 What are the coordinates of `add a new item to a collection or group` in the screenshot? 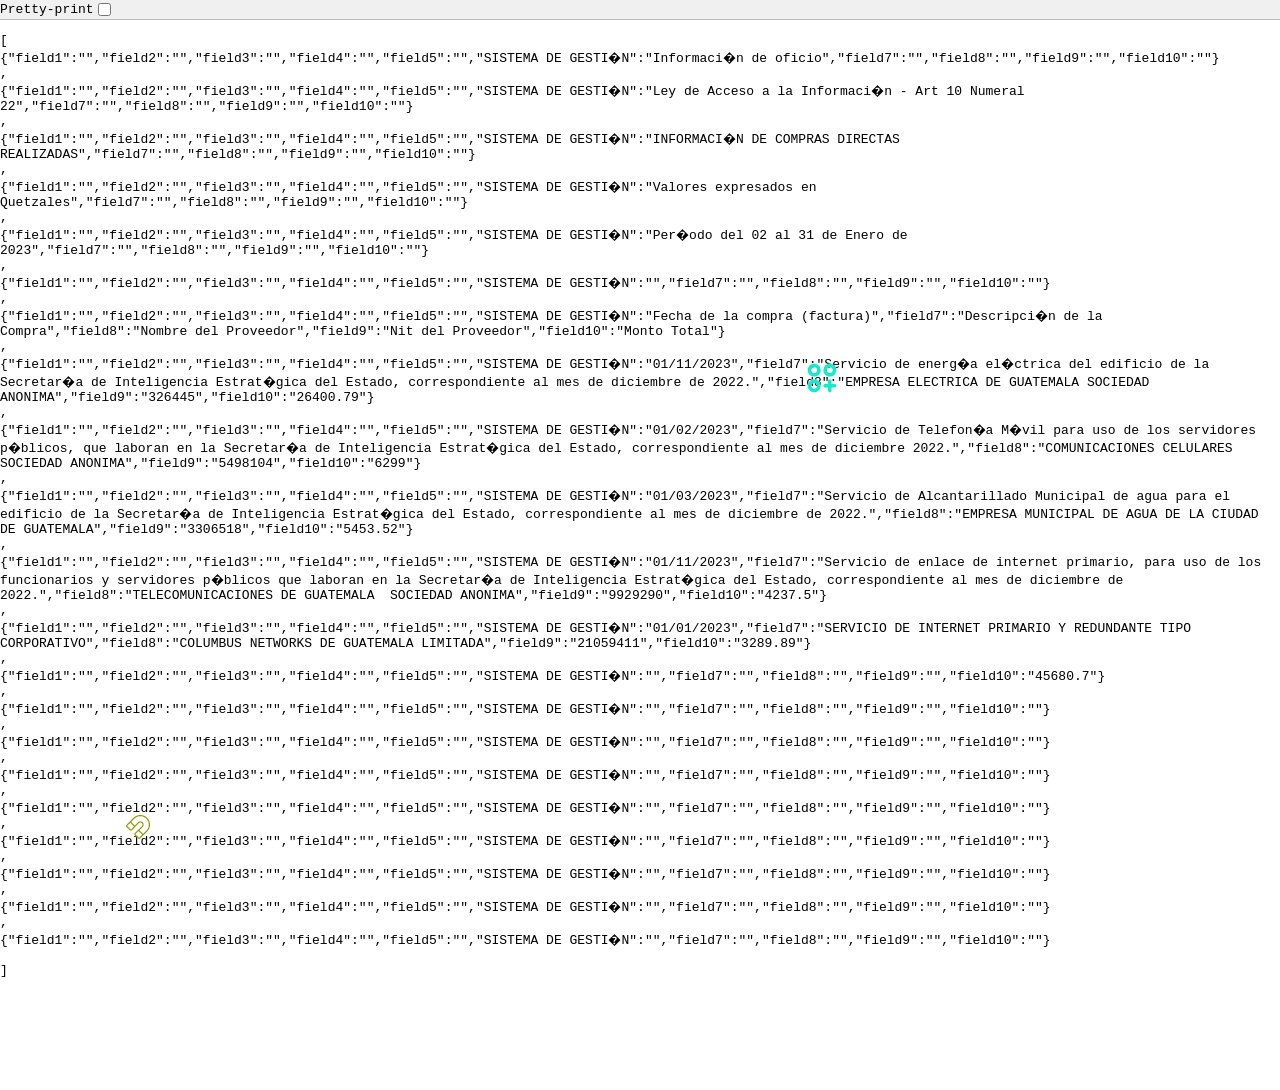 It's located at (822, 378).